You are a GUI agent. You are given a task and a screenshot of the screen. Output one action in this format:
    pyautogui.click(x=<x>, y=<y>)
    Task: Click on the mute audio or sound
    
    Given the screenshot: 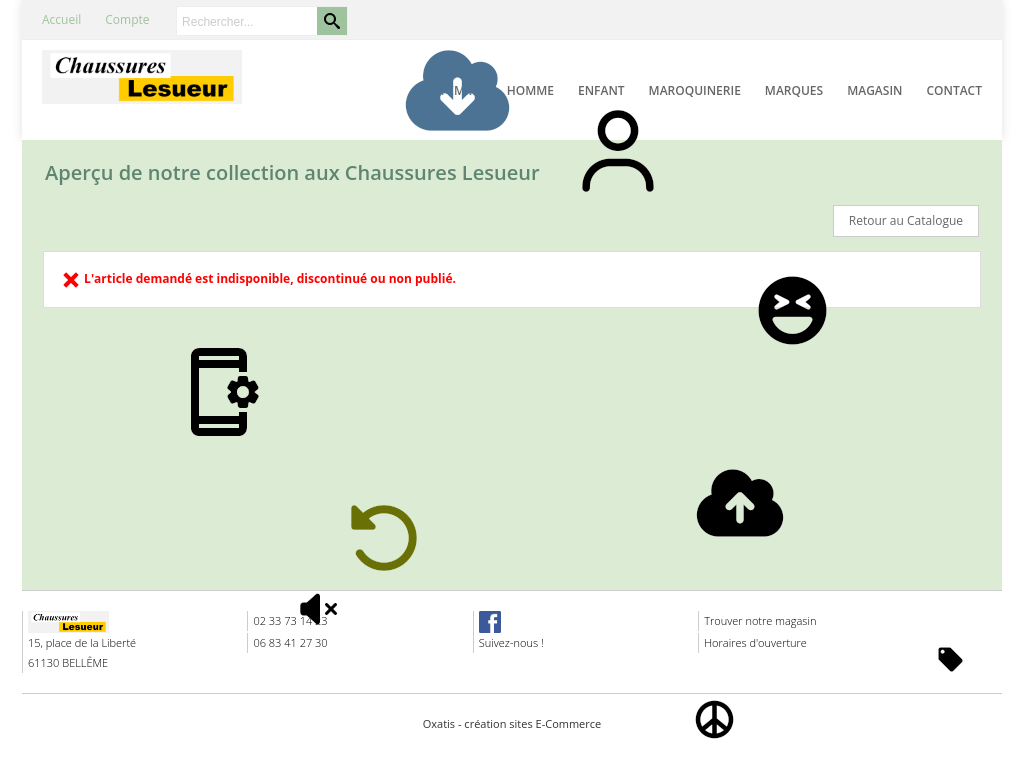 What is the action you would take?
    pyautogui.click(x=320, y=609)
    